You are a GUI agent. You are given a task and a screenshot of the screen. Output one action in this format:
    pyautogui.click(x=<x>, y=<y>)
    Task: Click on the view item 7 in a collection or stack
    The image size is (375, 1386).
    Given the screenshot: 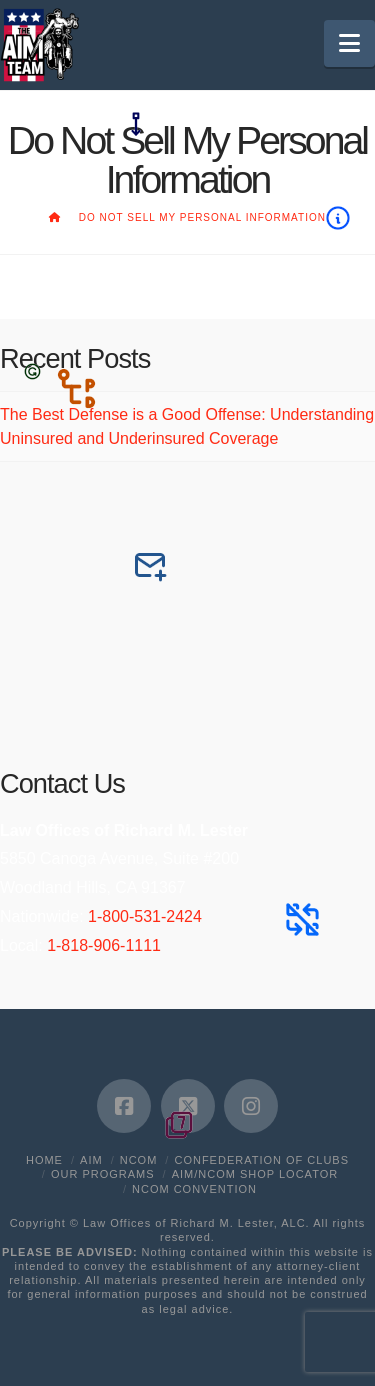 What is the action you would take?
    pyautogui.click(x=179, y=1125)
    